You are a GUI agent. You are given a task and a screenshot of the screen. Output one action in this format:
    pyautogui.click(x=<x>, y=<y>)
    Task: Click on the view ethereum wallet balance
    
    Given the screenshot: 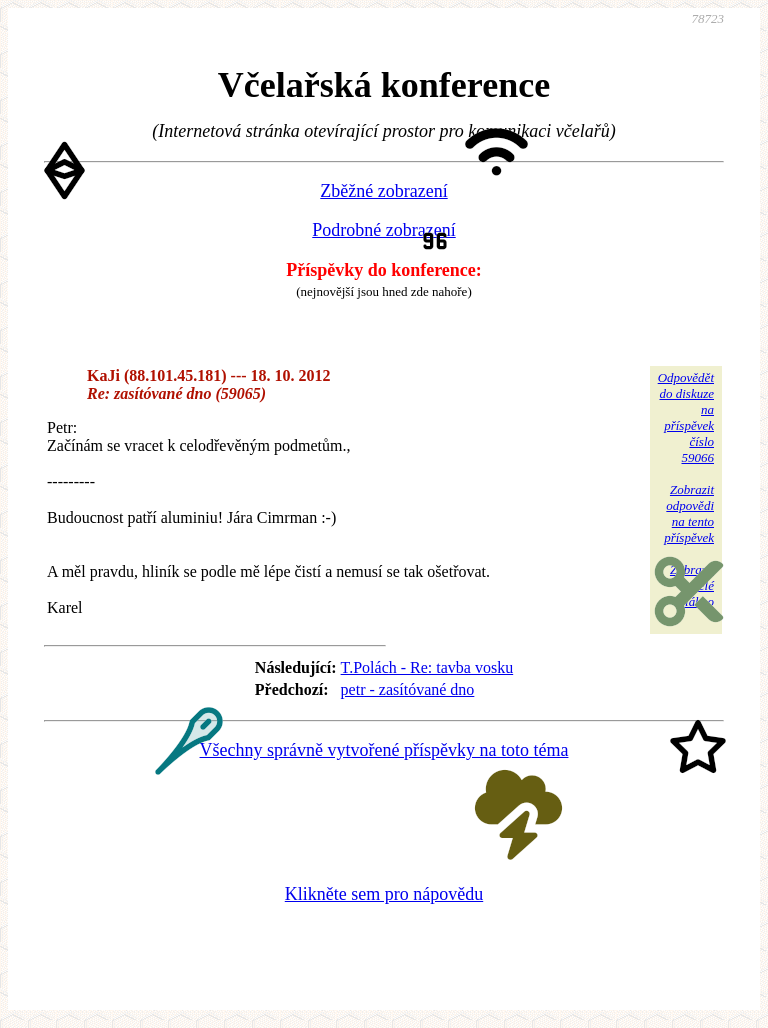 What is the action you would take?
    pyautogui.click(x=64, y=170)
    